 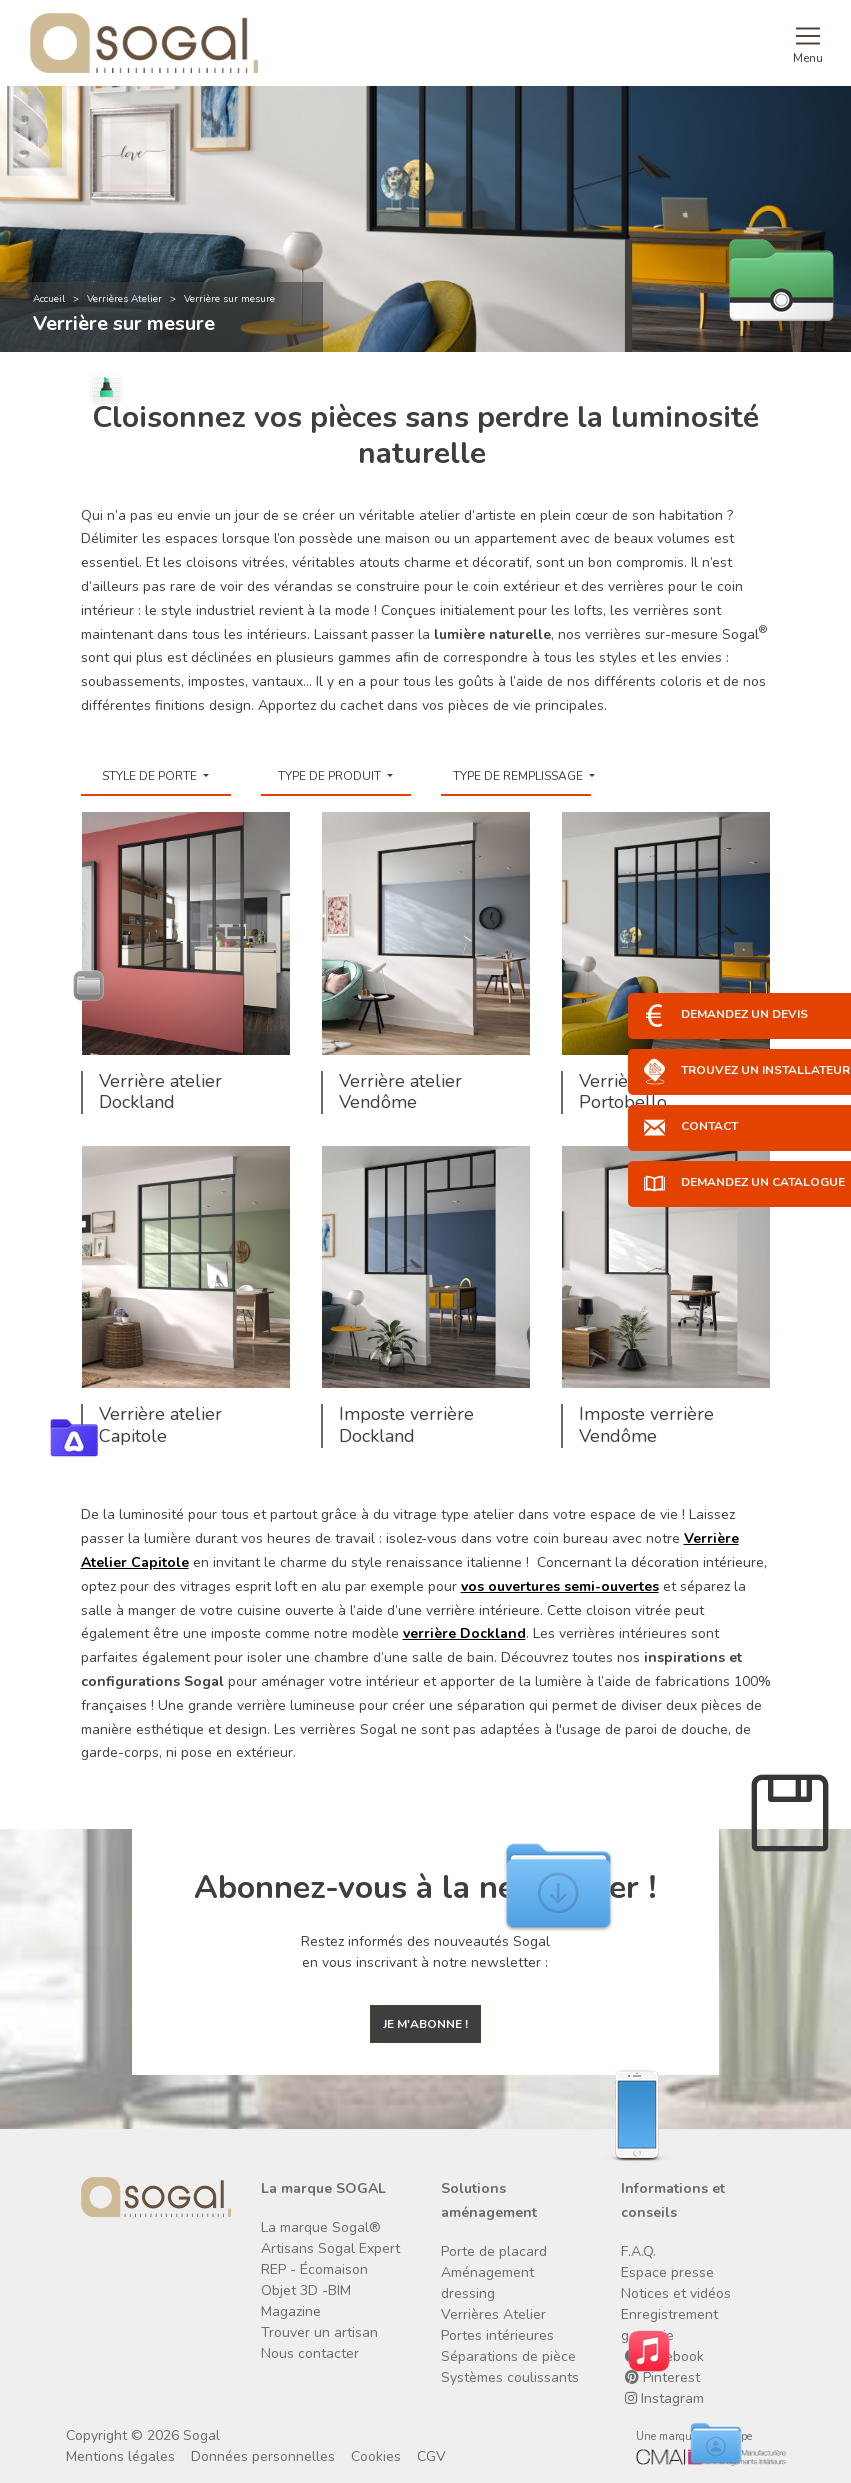 I want to click on folder for storing pokémon-related files or games, so click(x=781, y=283).